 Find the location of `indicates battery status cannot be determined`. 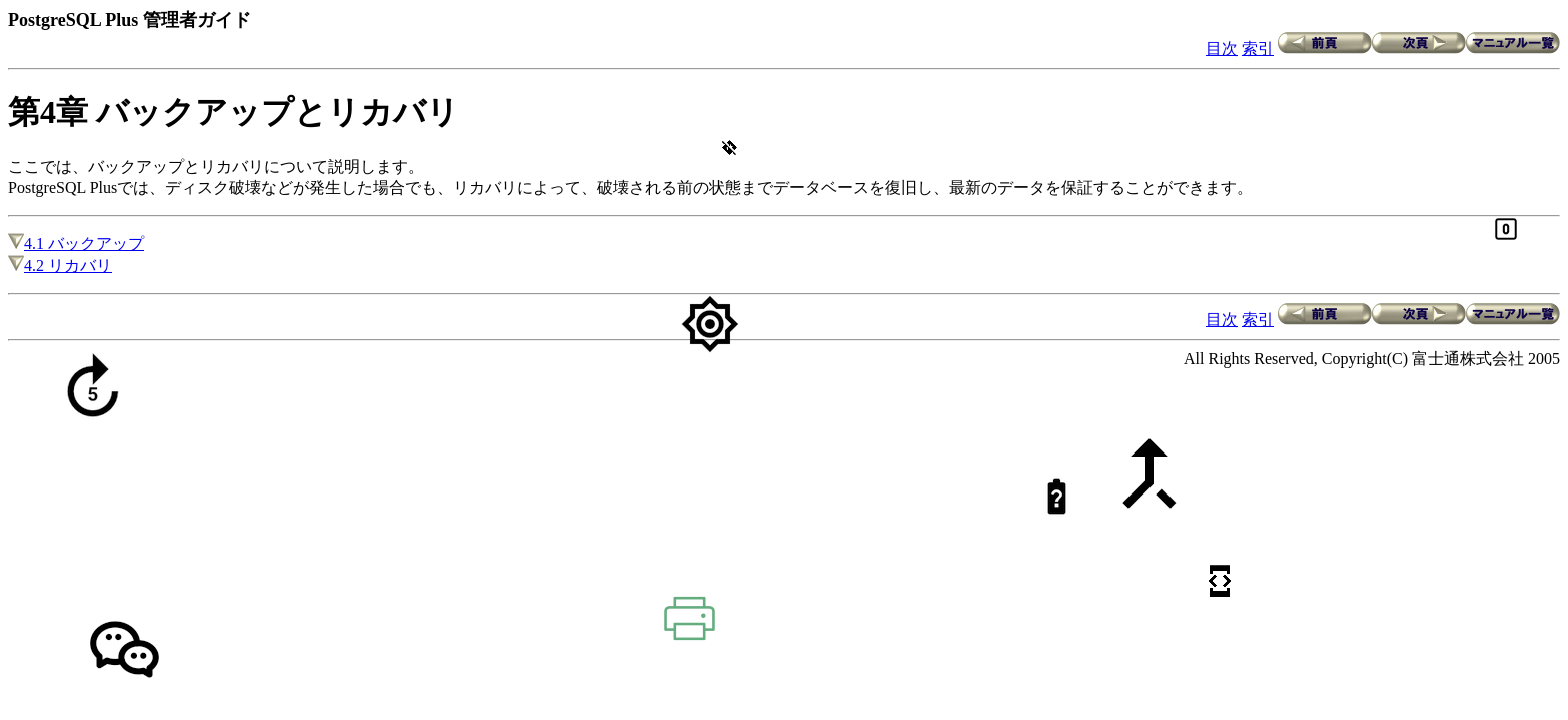

indicates battery status cannot be determined is located at coordinates (1056, 496).